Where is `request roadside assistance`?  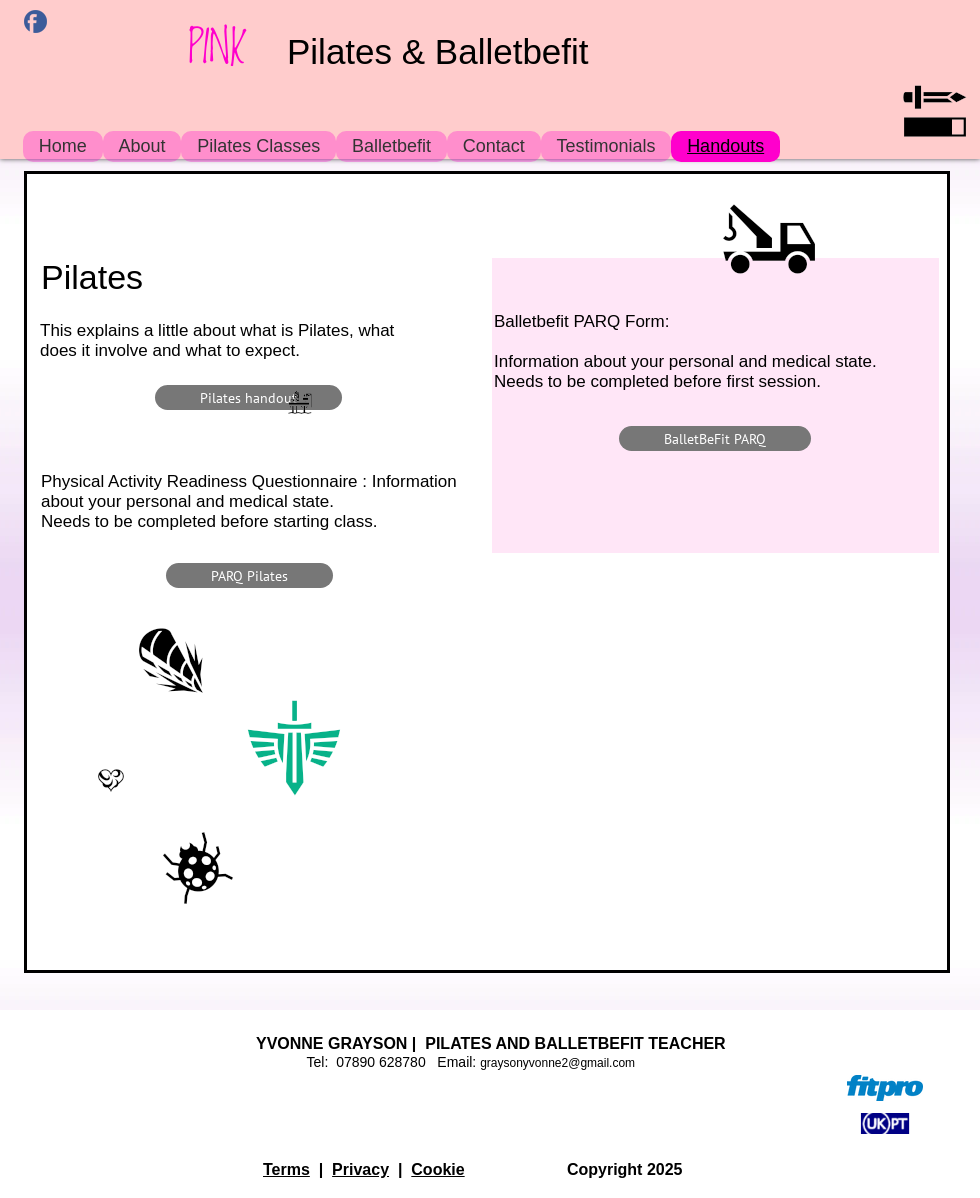
request roadside assistance is located at coordinates (769, 239).